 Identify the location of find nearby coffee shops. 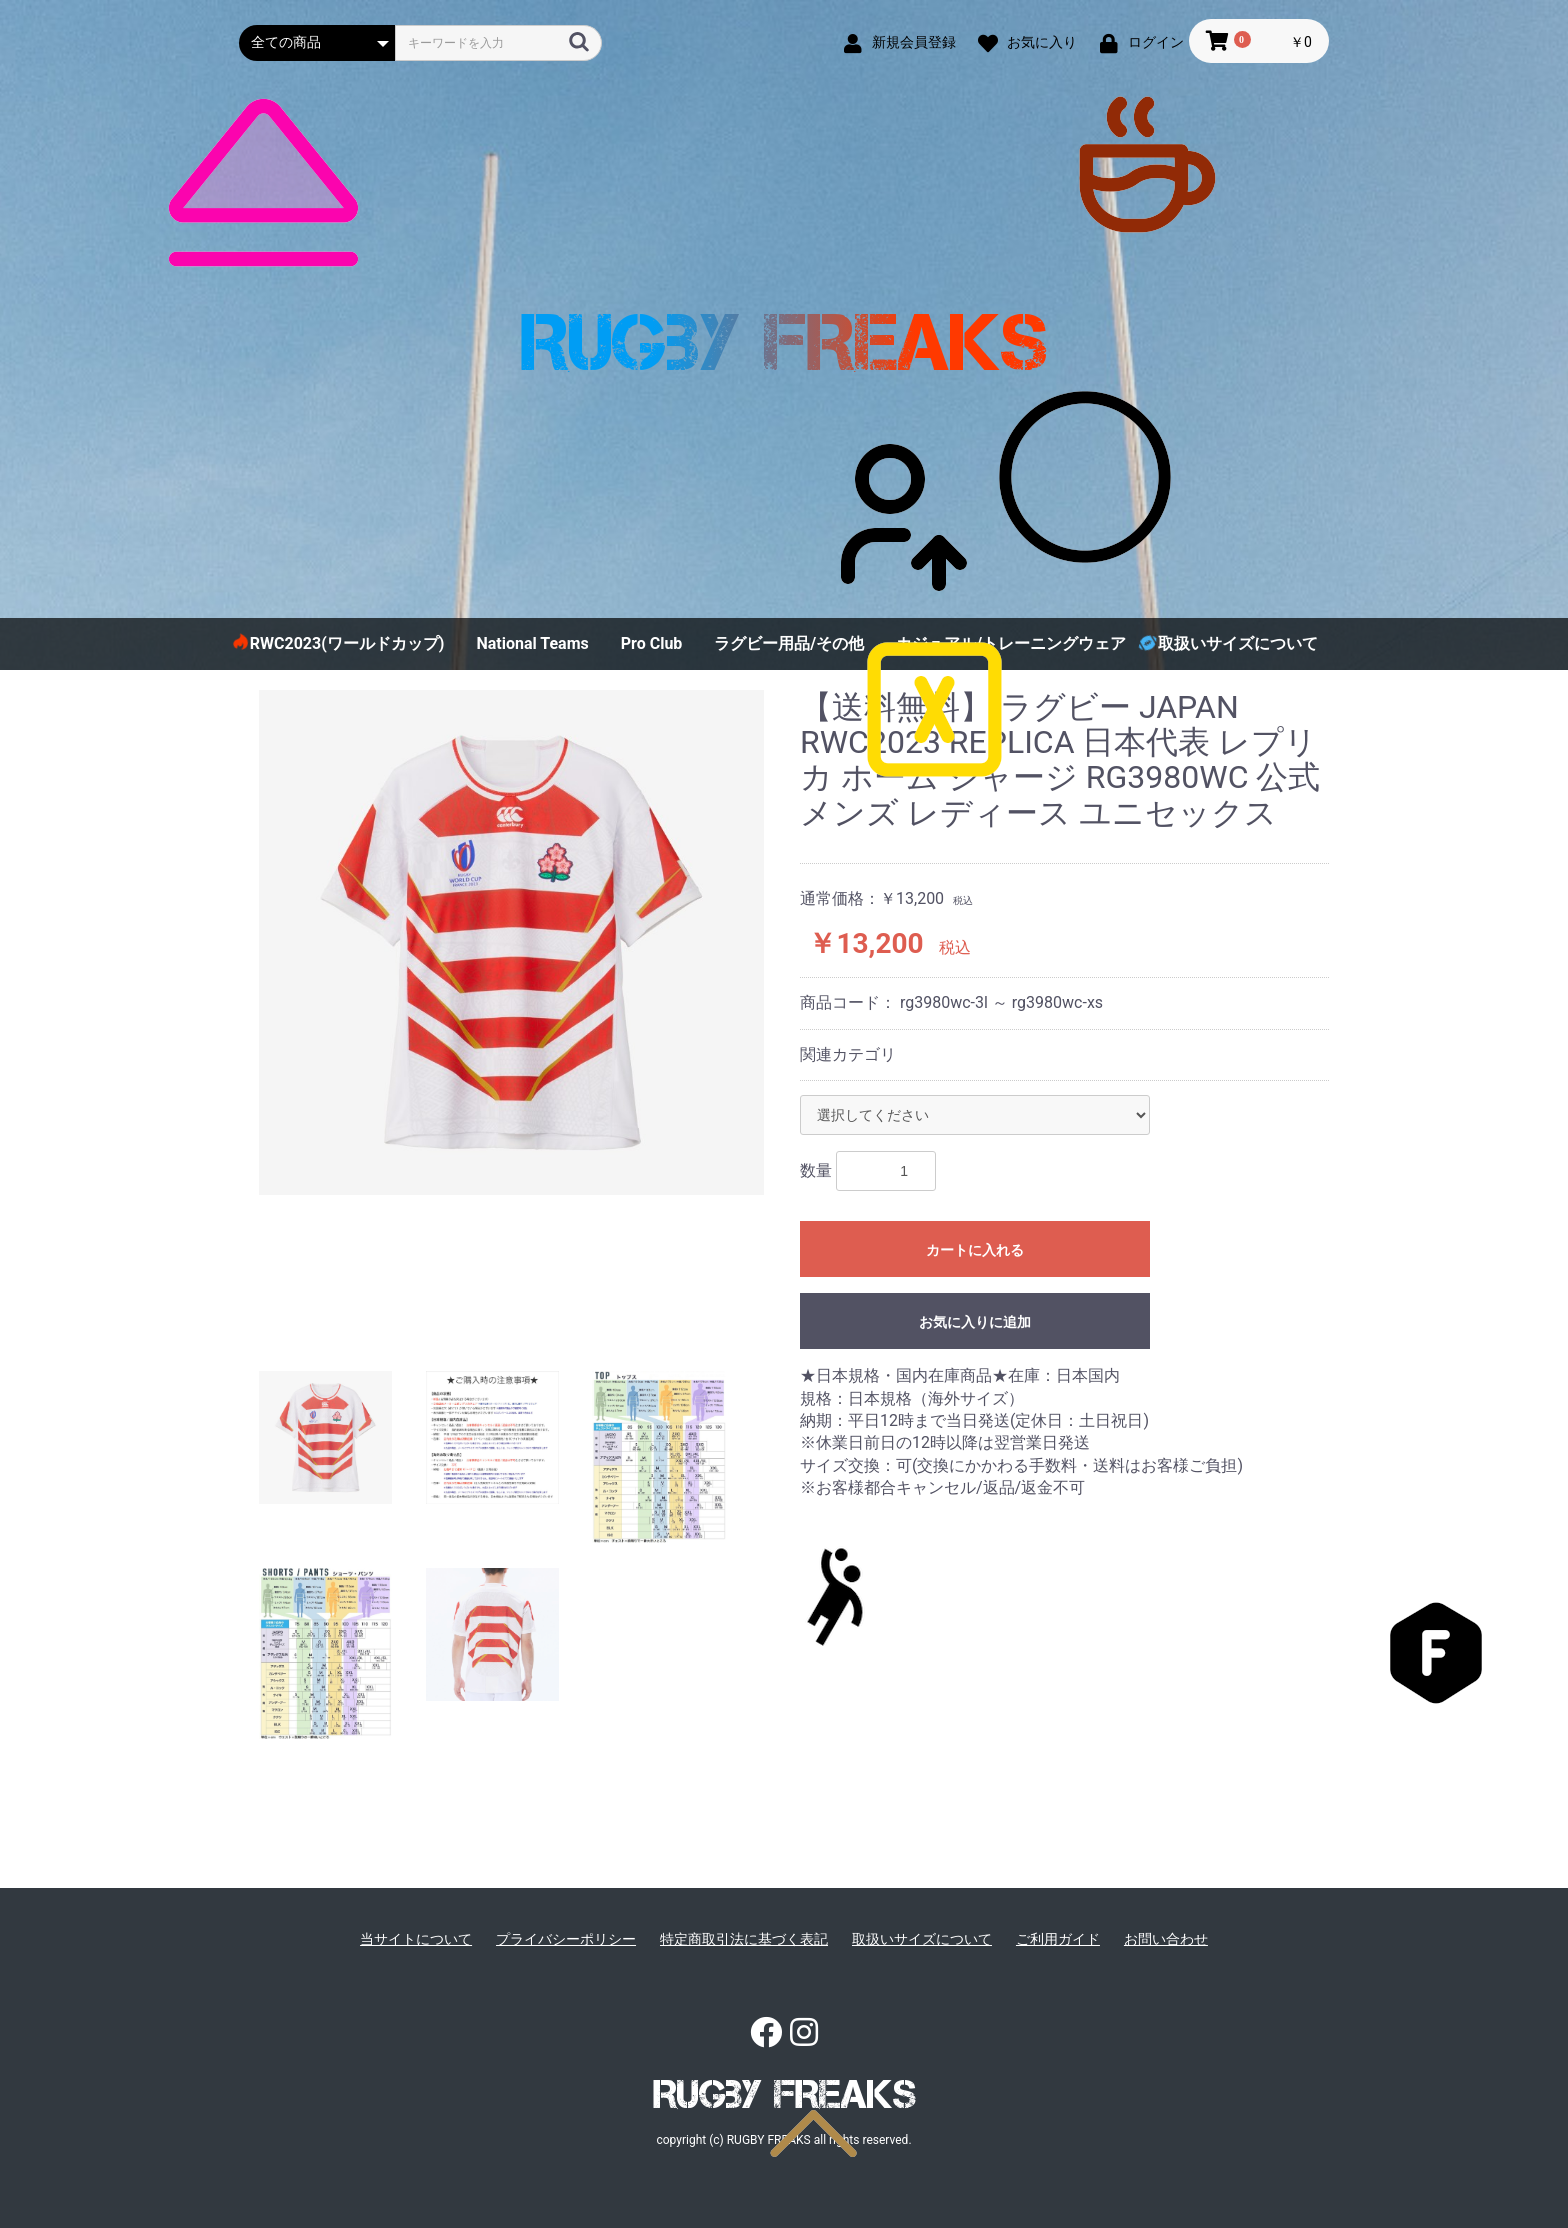
(1147, 164).